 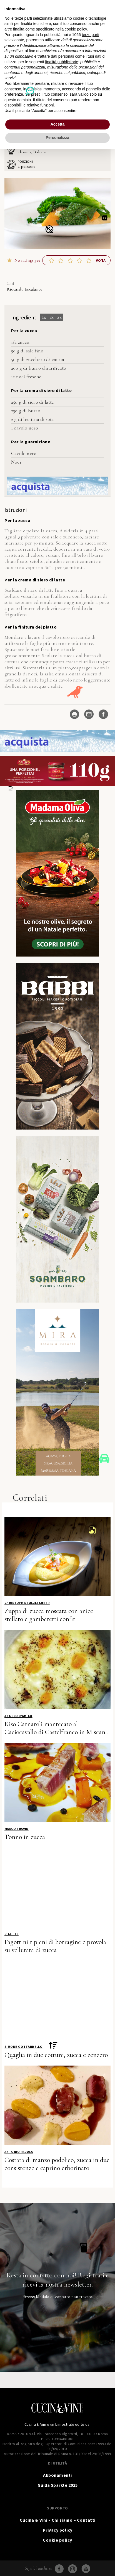 What do you see at coordinates (75, 692) in the screenshot?
I see `crow icon from fontawesome icon set` at bounding box center [75, 692].